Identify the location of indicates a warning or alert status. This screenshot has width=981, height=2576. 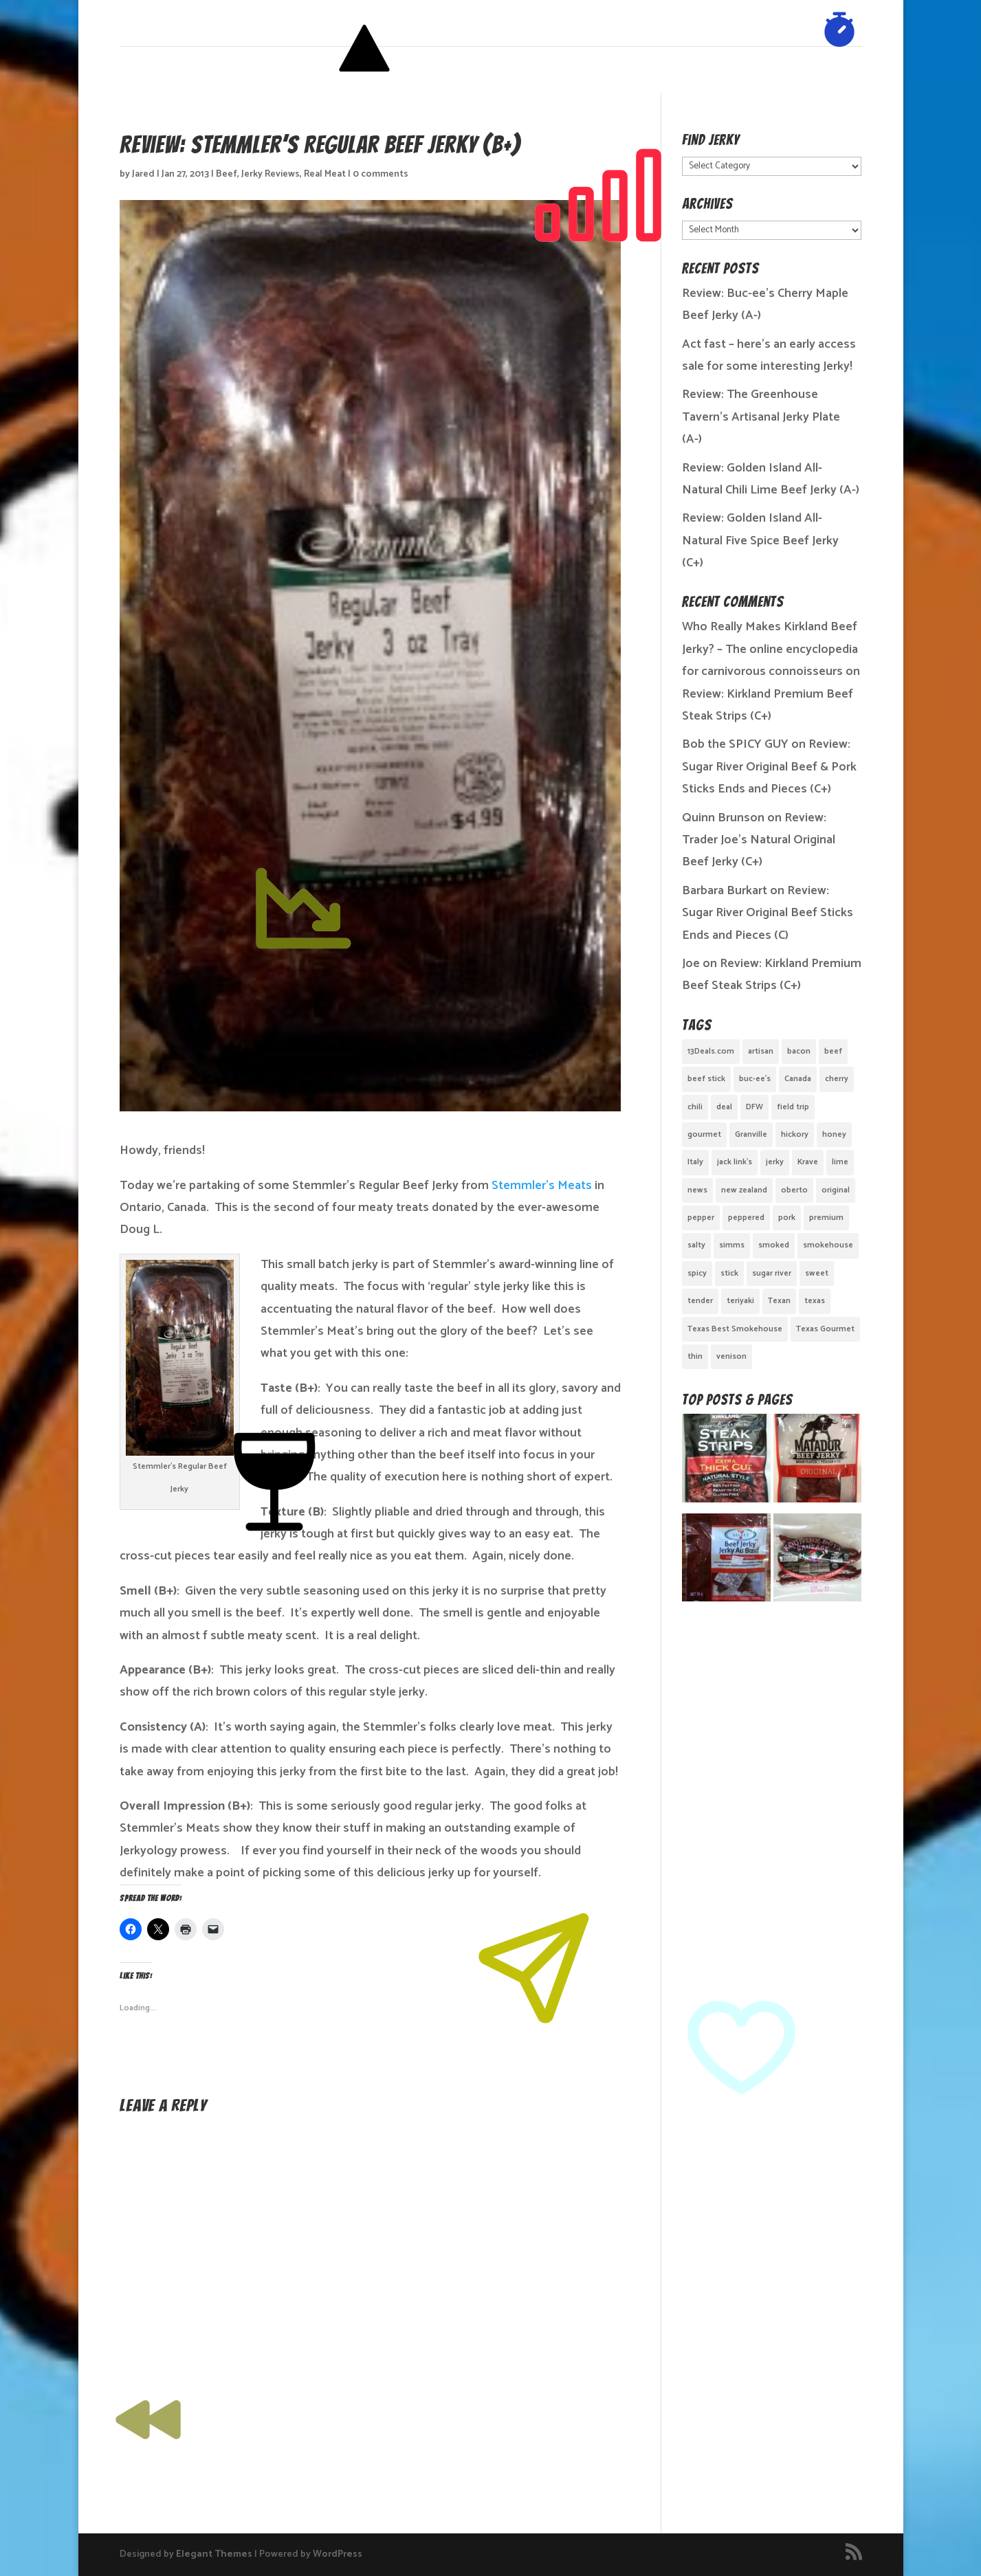
(364, 48).